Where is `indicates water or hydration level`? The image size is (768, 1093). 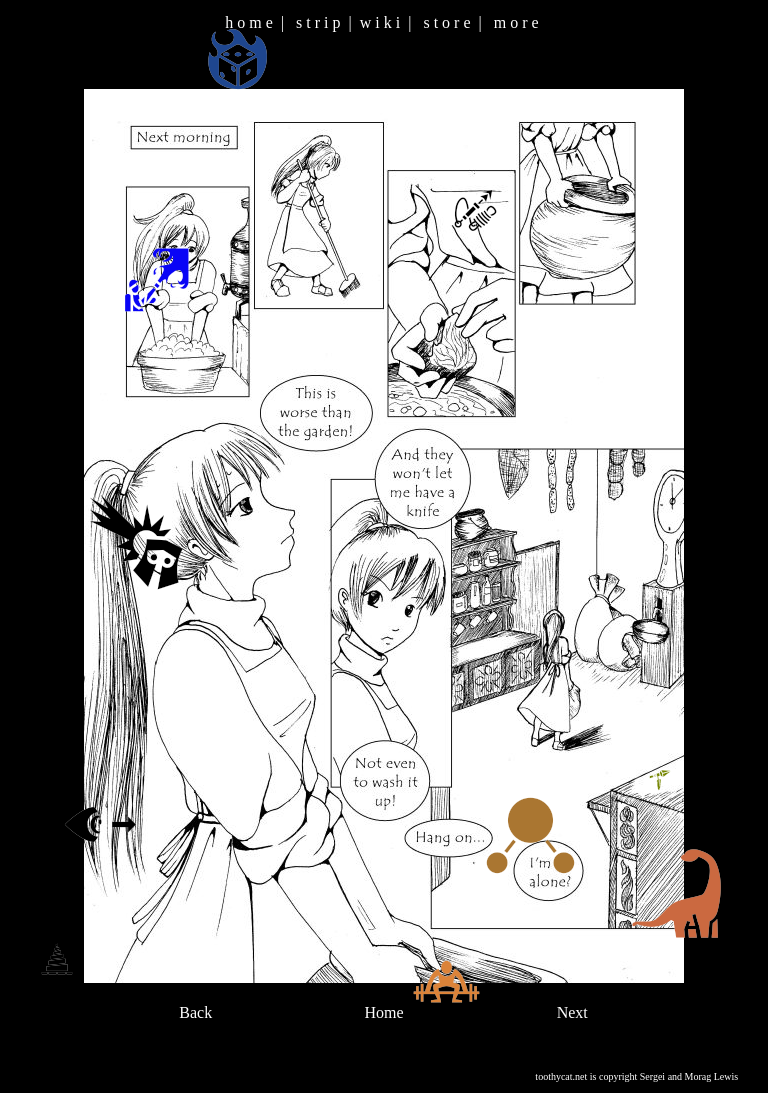 indicates water or hydration level is located at coordinates (530, 835).